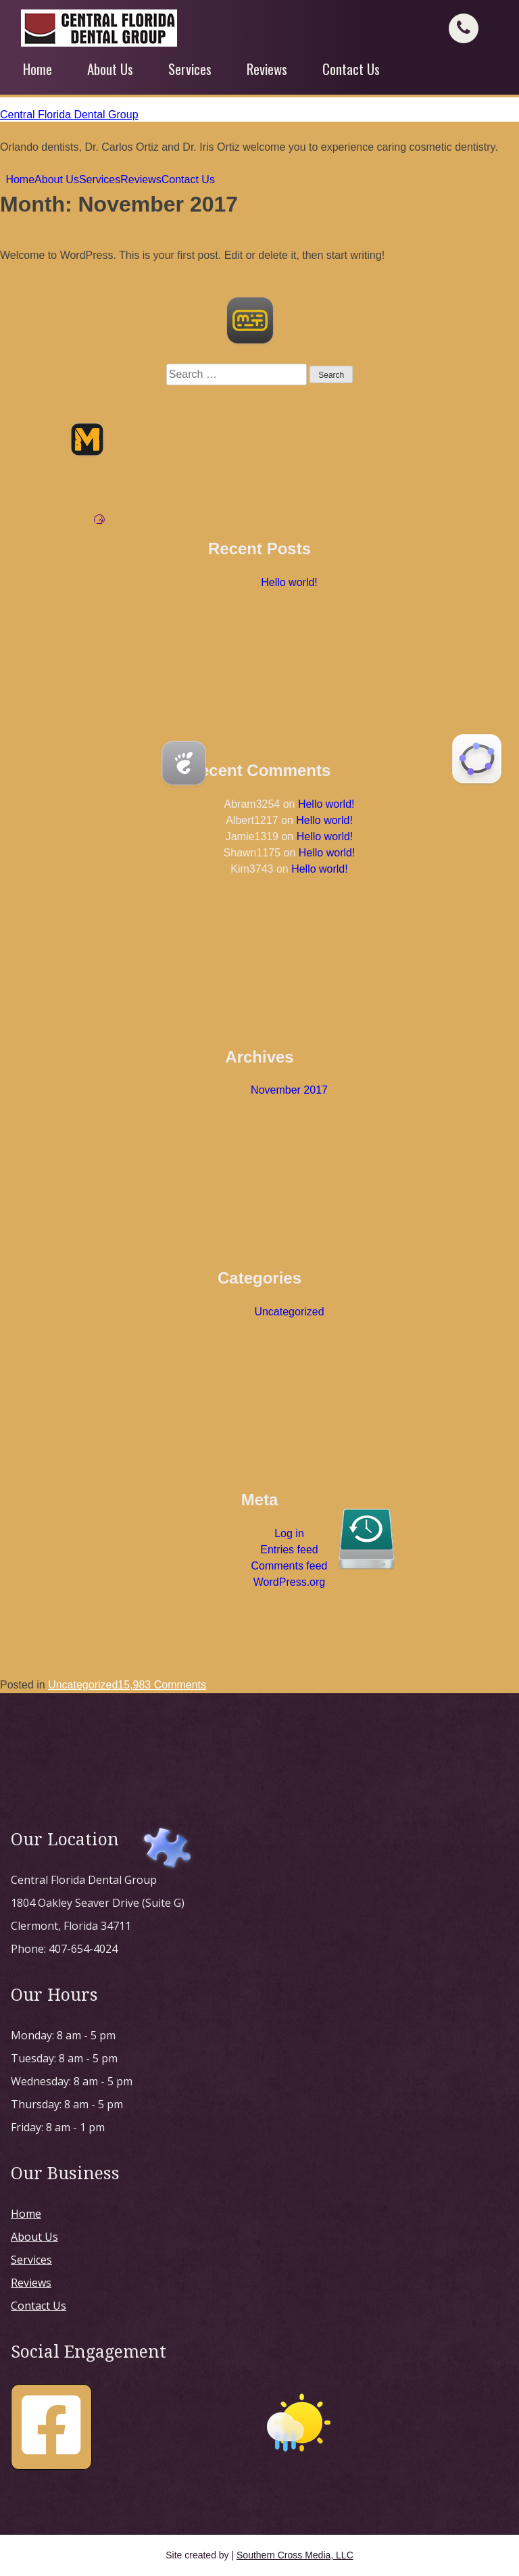 This screenshot has height=2576, width=519. What do you see at coordinates (87, 439) in the screenshot?
I see `launch Metro: Last Light game` at bounding box center [87, 439].